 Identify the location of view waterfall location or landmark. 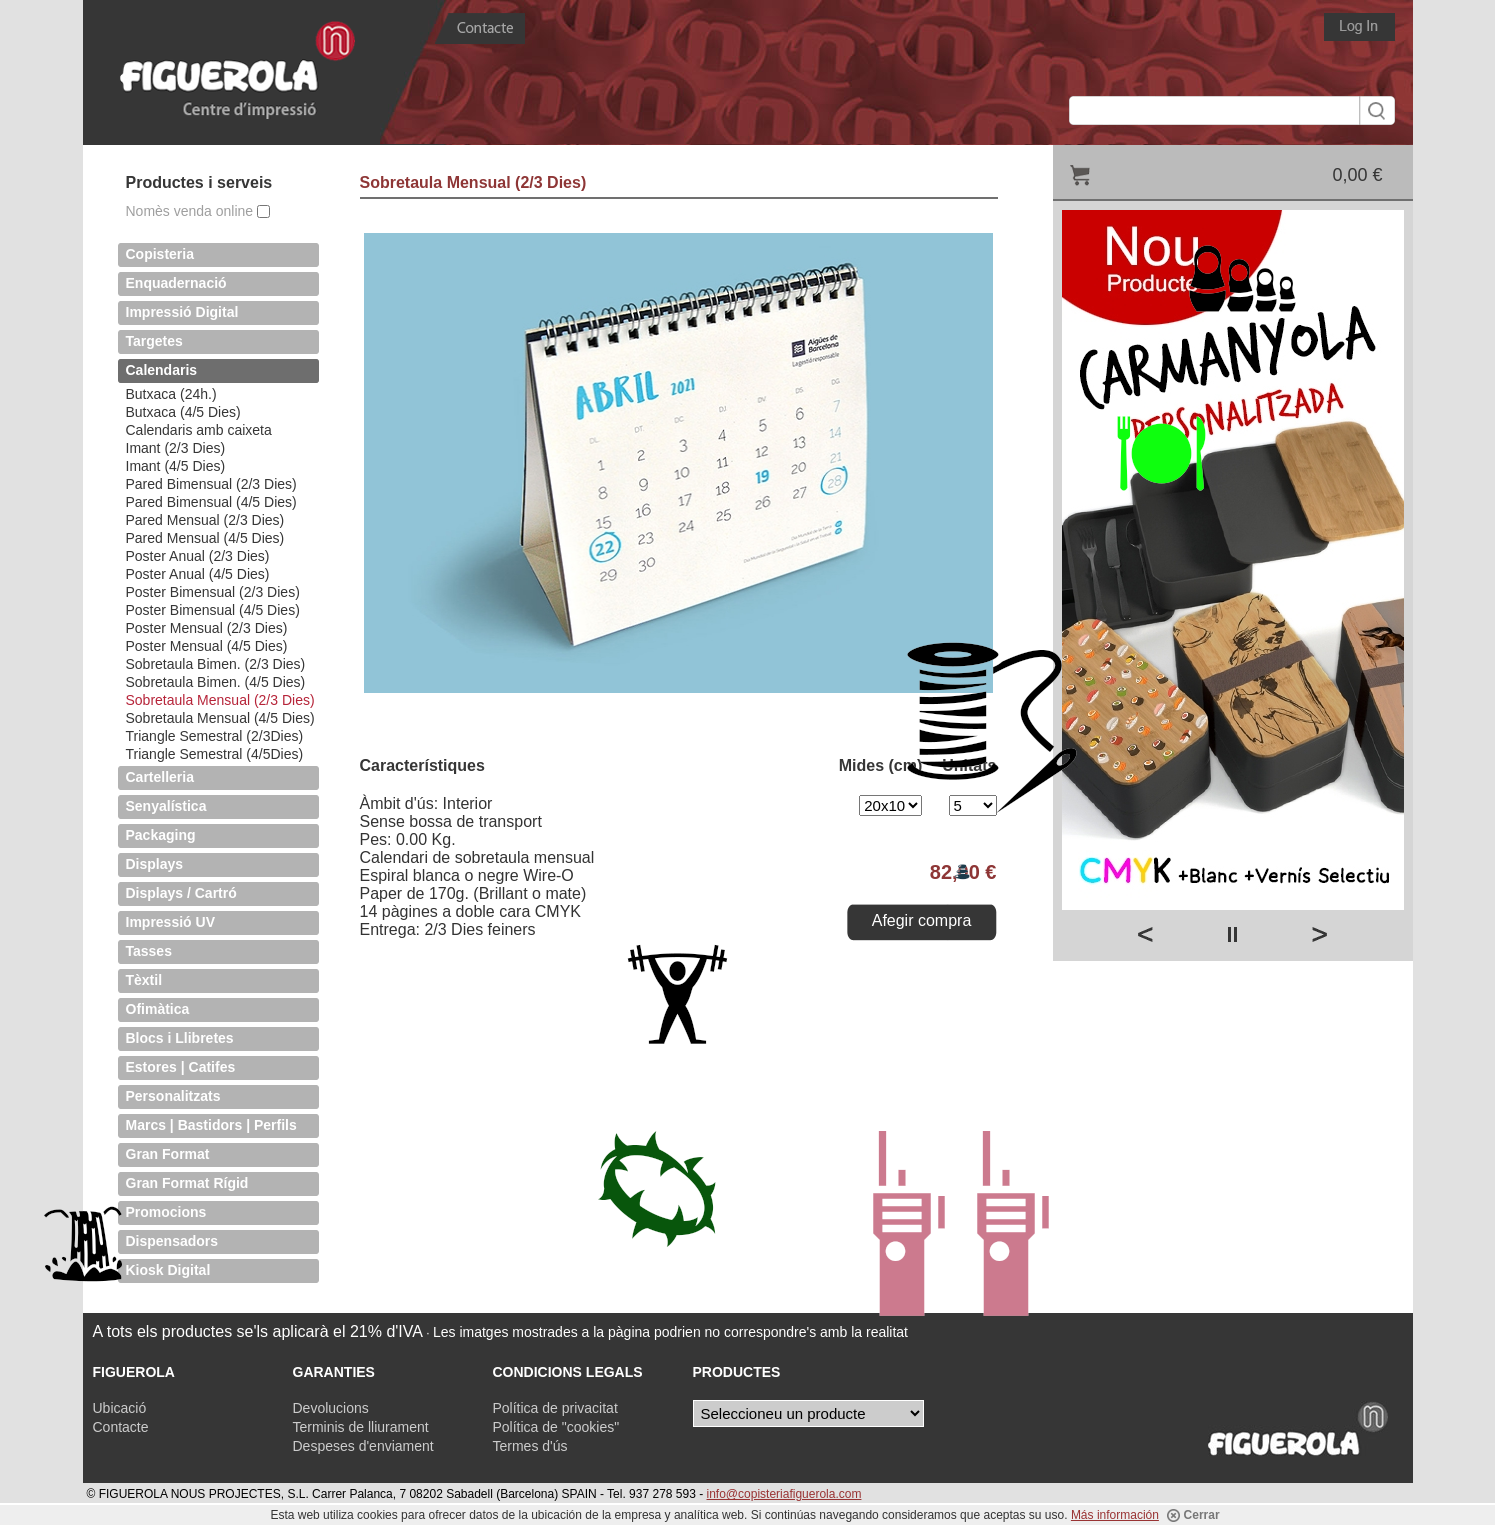
(83, 1244).